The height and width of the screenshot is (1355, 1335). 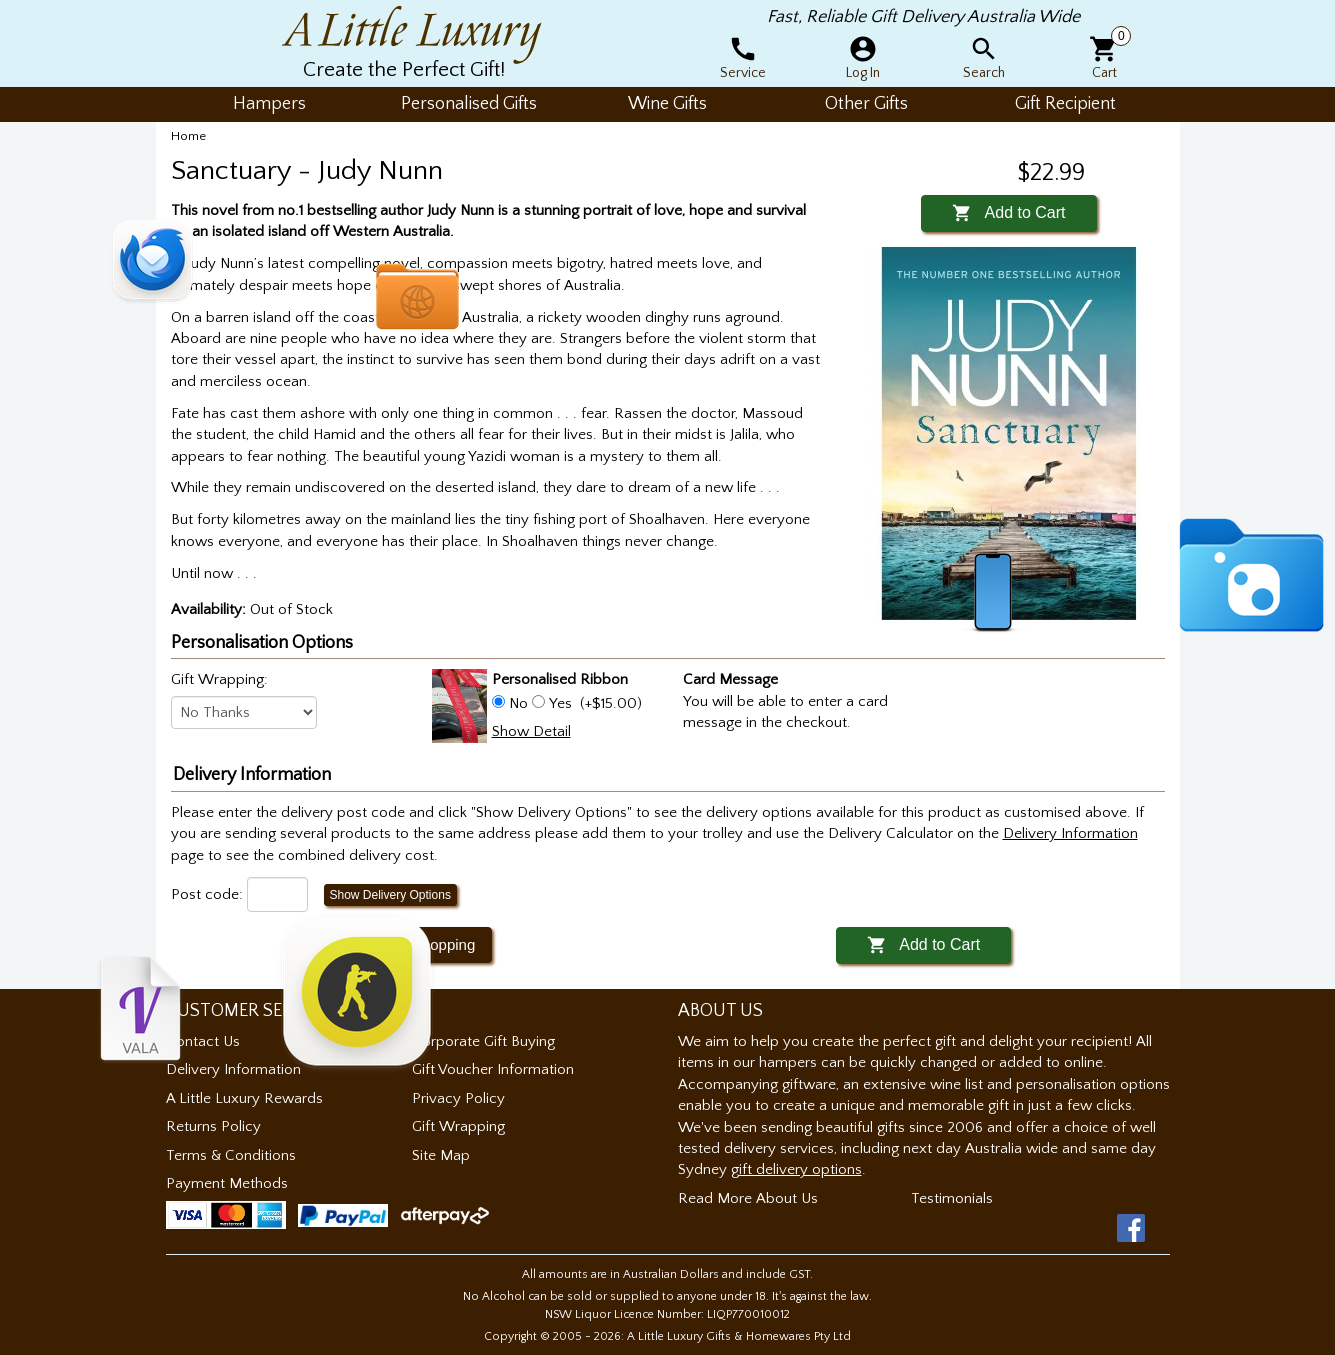 What do you see at coordinates (152, 259) in the screenshot?
I see `open thunderbird email client` at bounding box center [152, 259].